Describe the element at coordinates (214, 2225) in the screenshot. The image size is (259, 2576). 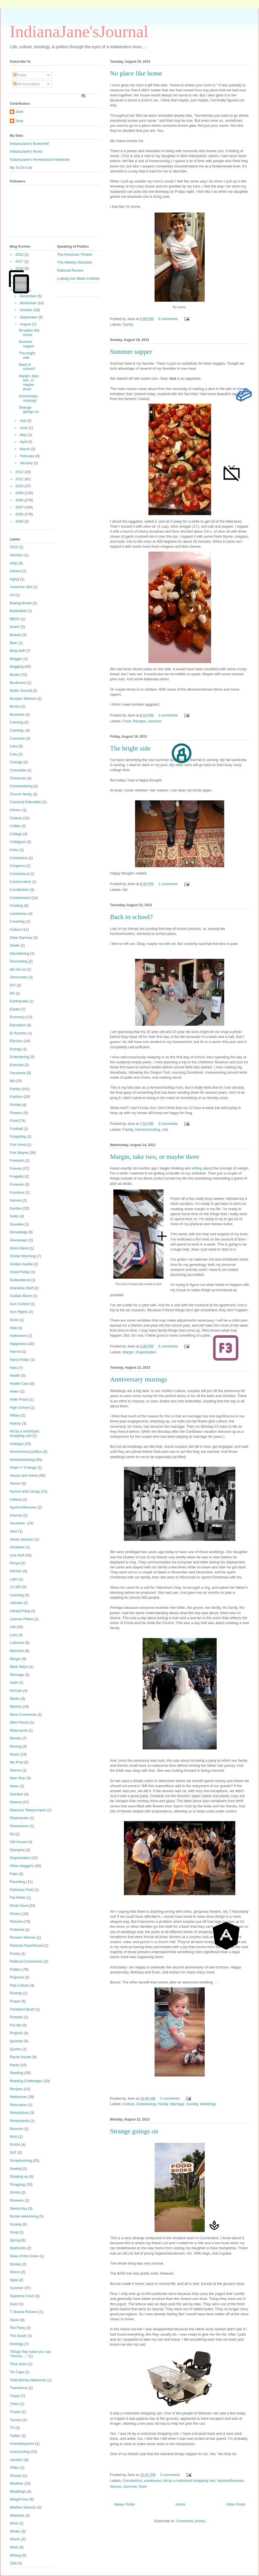
I see `access spa or wellness features` at that location.